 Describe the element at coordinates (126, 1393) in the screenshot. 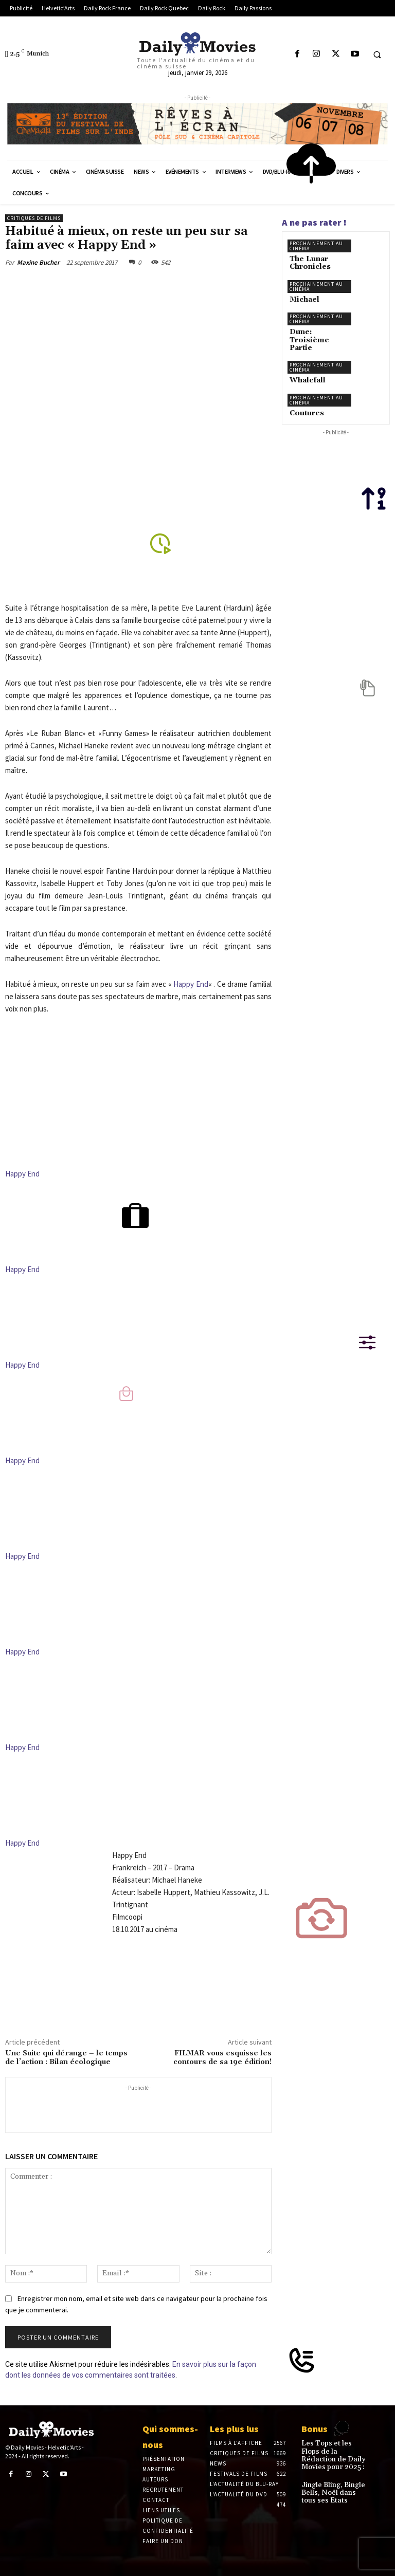

I see `view your shopping bag` at that location.